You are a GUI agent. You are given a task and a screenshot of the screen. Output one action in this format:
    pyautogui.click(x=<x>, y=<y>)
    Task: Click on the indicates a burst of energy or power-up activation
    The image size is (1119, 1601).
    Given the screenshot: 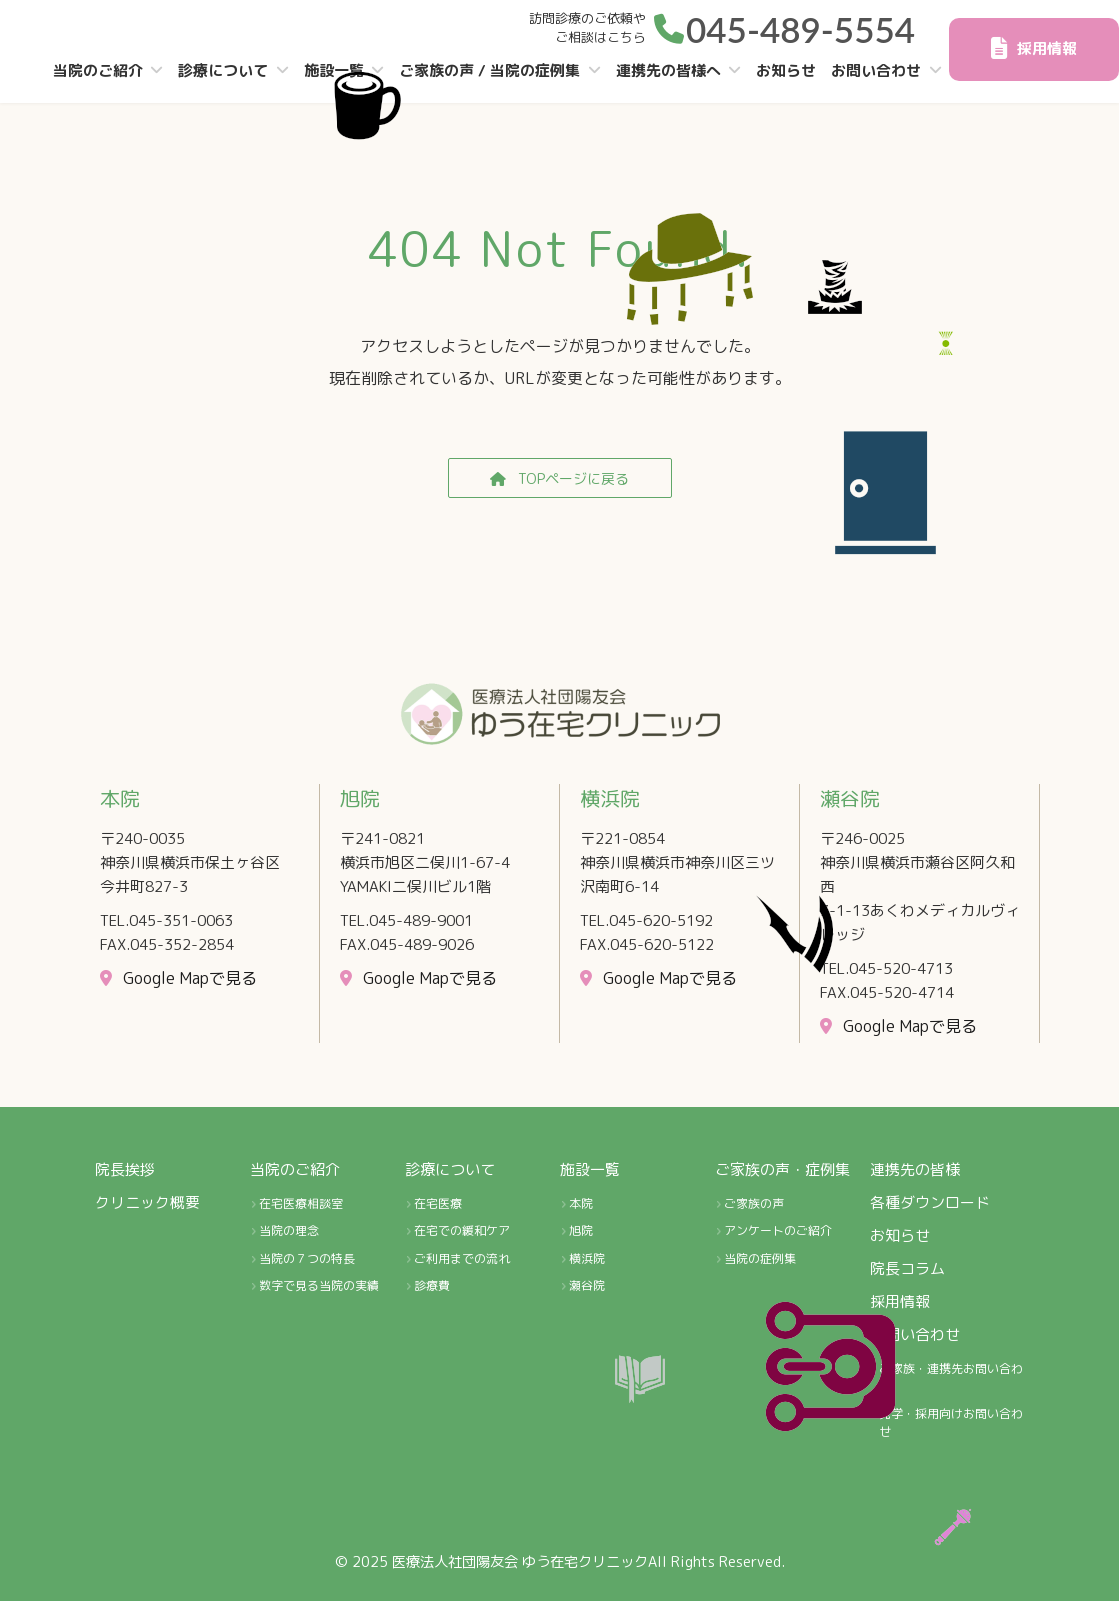 What is the action you would take?
    pyautogui.click(x=945, y=343)
    